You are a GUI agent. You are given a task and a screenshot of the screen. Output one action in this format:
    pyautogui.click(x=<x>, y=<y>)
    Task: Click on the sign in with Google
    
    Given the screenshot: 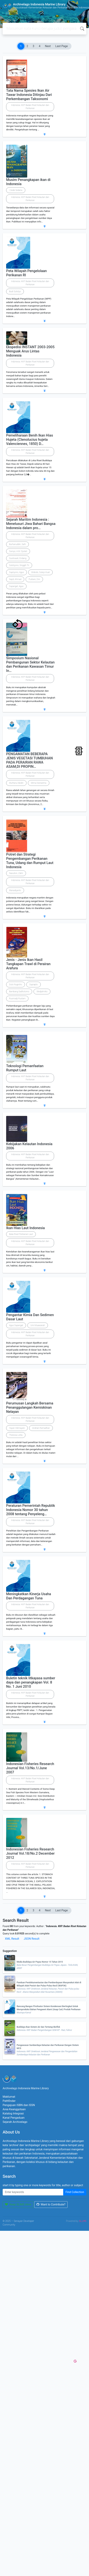 What is the action you would take?
    pyautogui.click(x=75, y=2361)
    